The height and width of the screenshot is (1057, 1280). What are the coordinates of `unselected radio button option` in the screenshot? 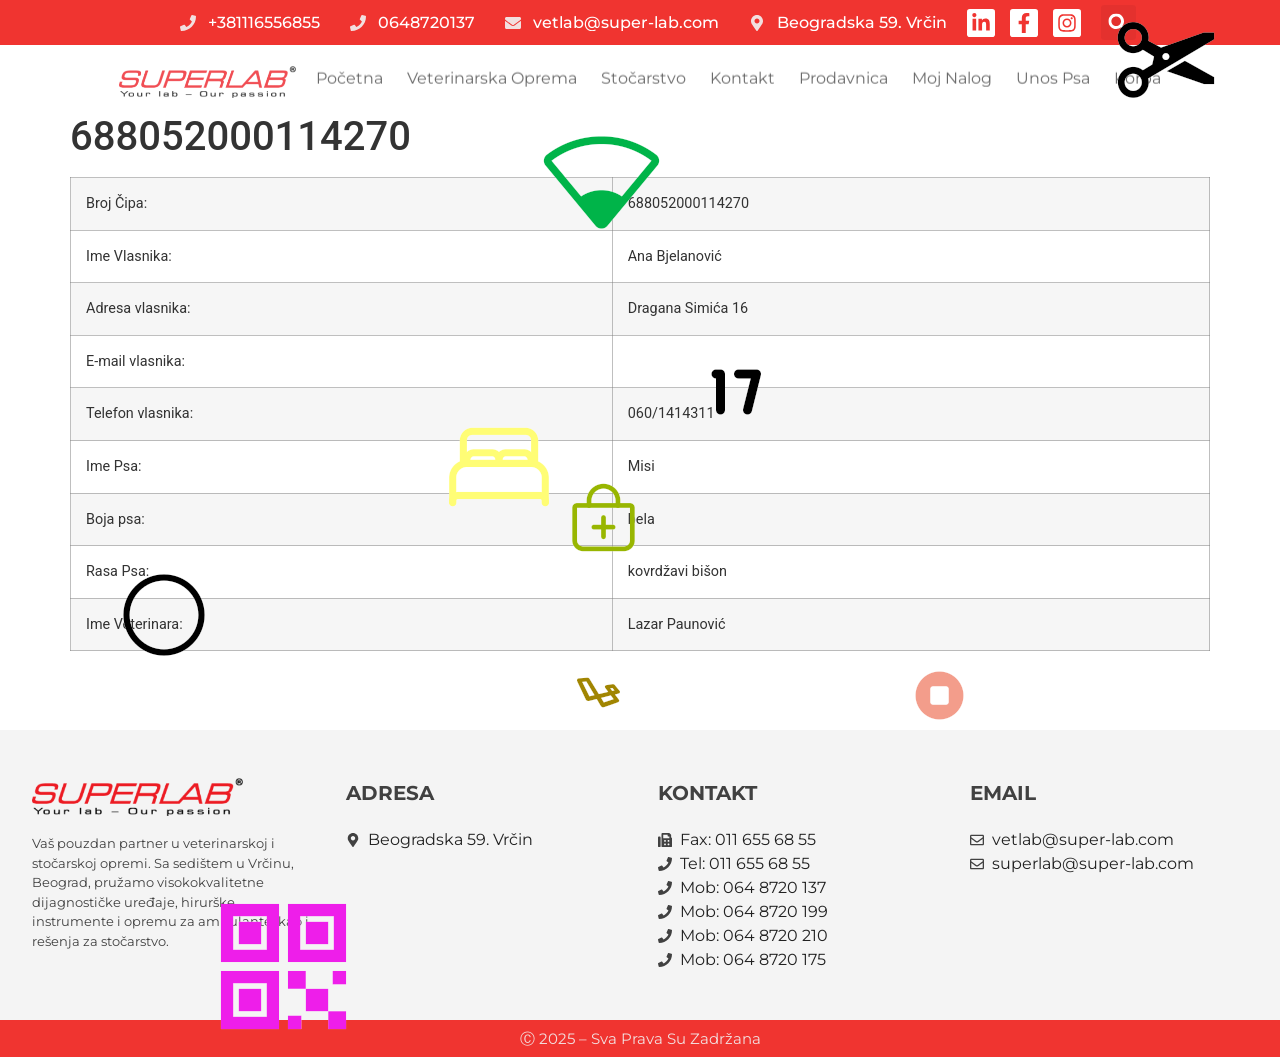 It's located at (164, 615).